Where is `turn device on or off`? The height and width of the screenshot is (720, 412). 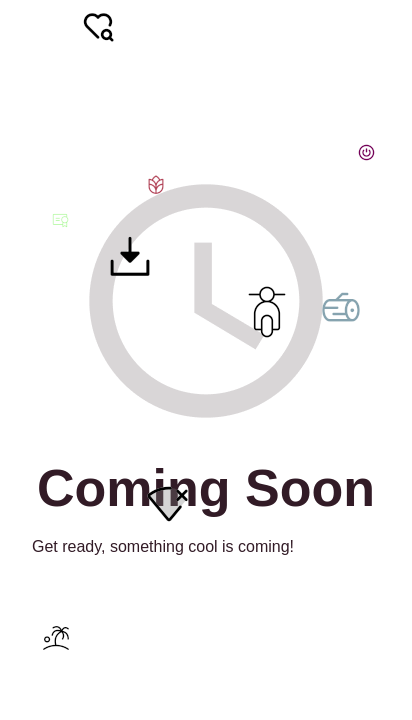
turn device on or off is located at coordinates (366, 152).